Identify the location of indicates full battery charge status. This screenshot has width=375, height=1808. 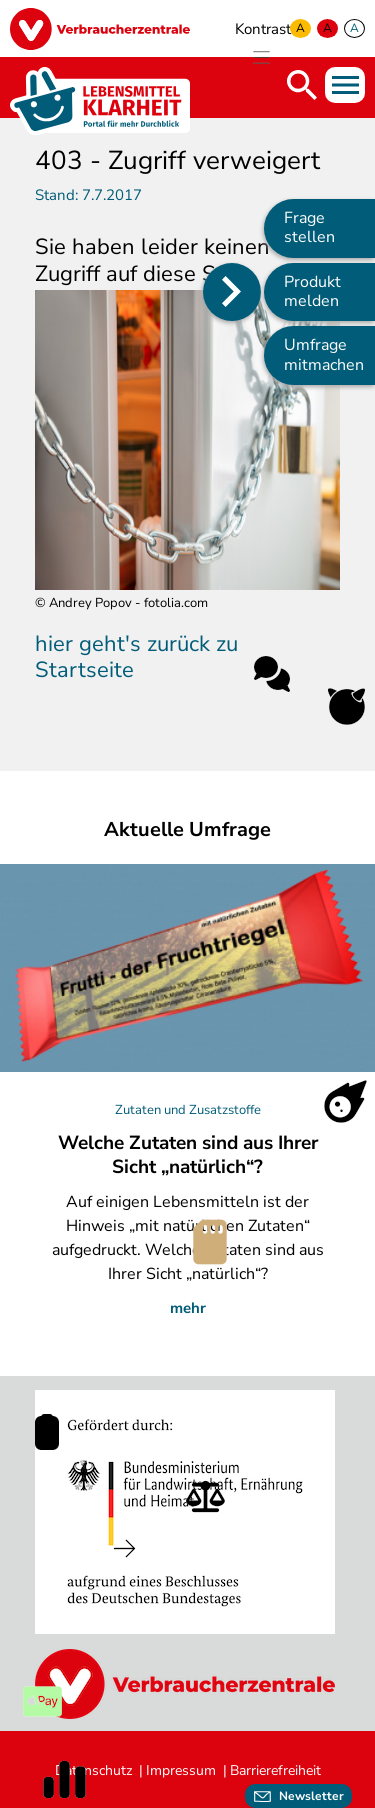
(47, 1432).